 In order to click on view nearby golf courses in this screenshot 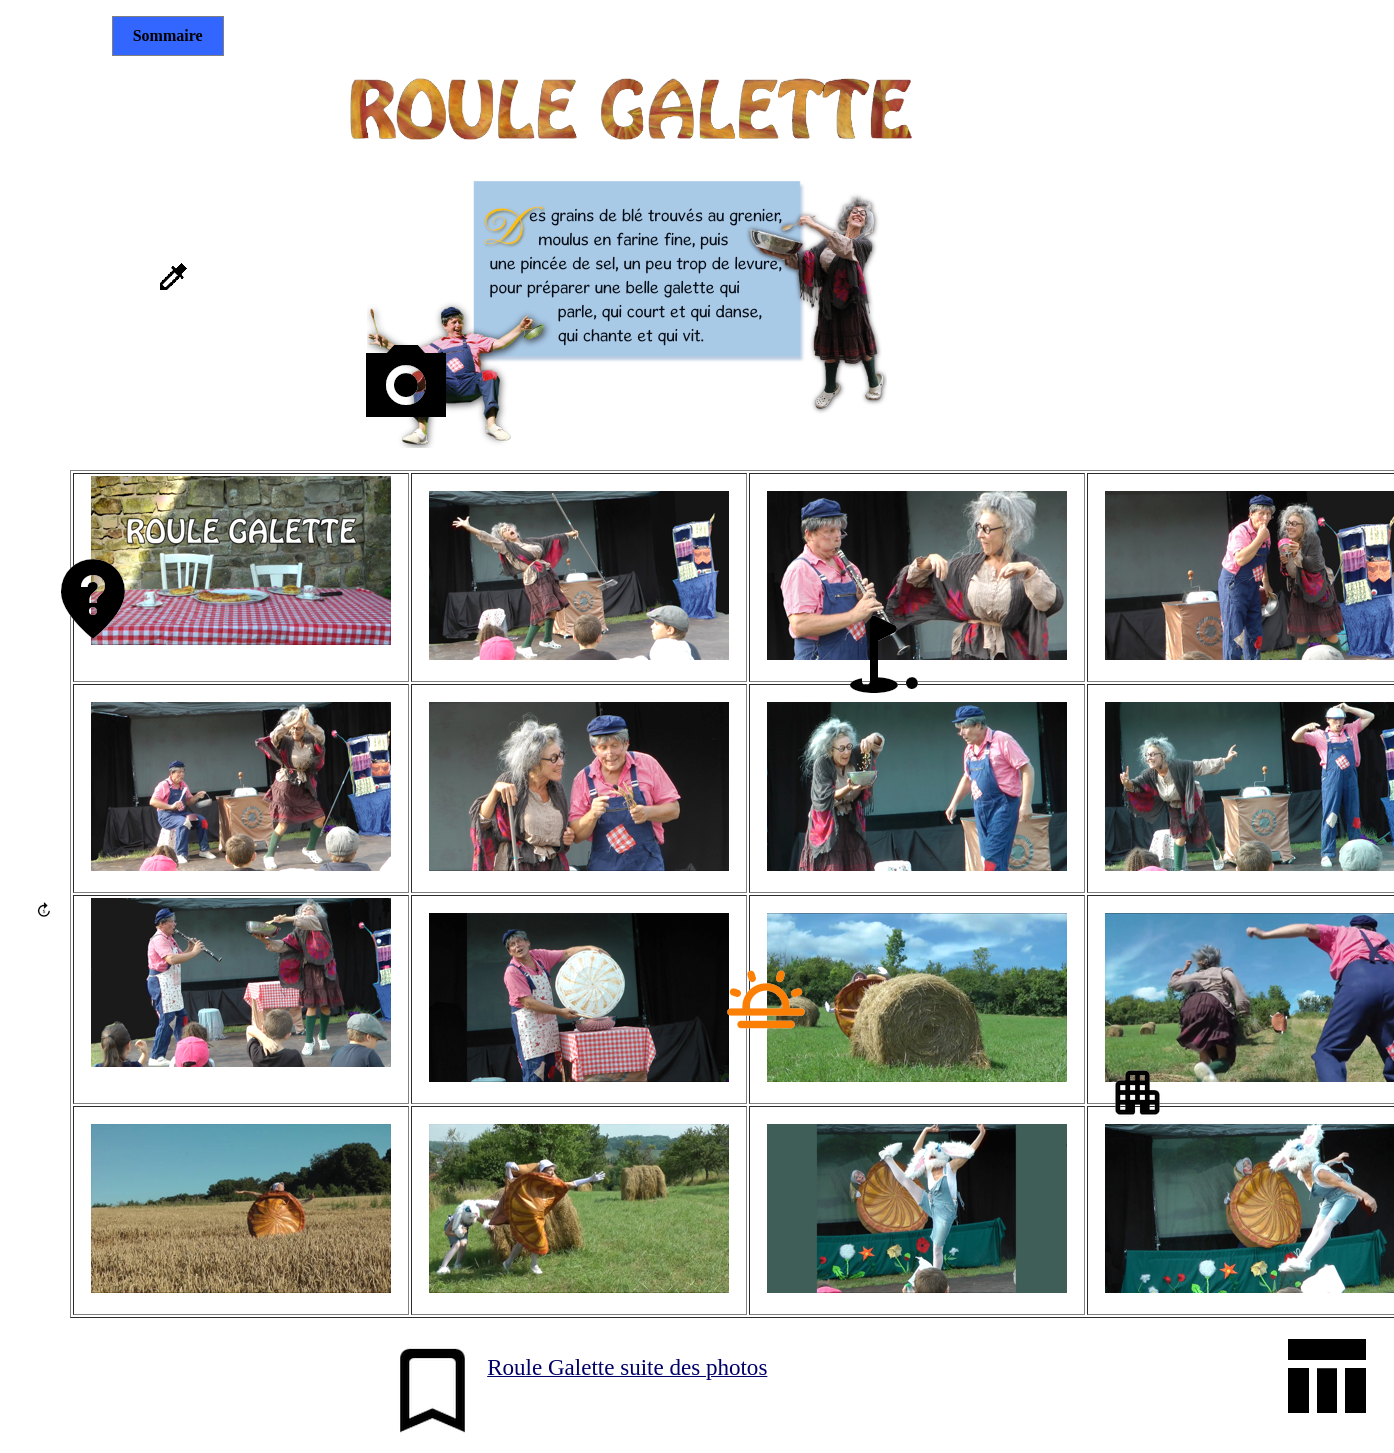, I will do `click(882, 653)`.